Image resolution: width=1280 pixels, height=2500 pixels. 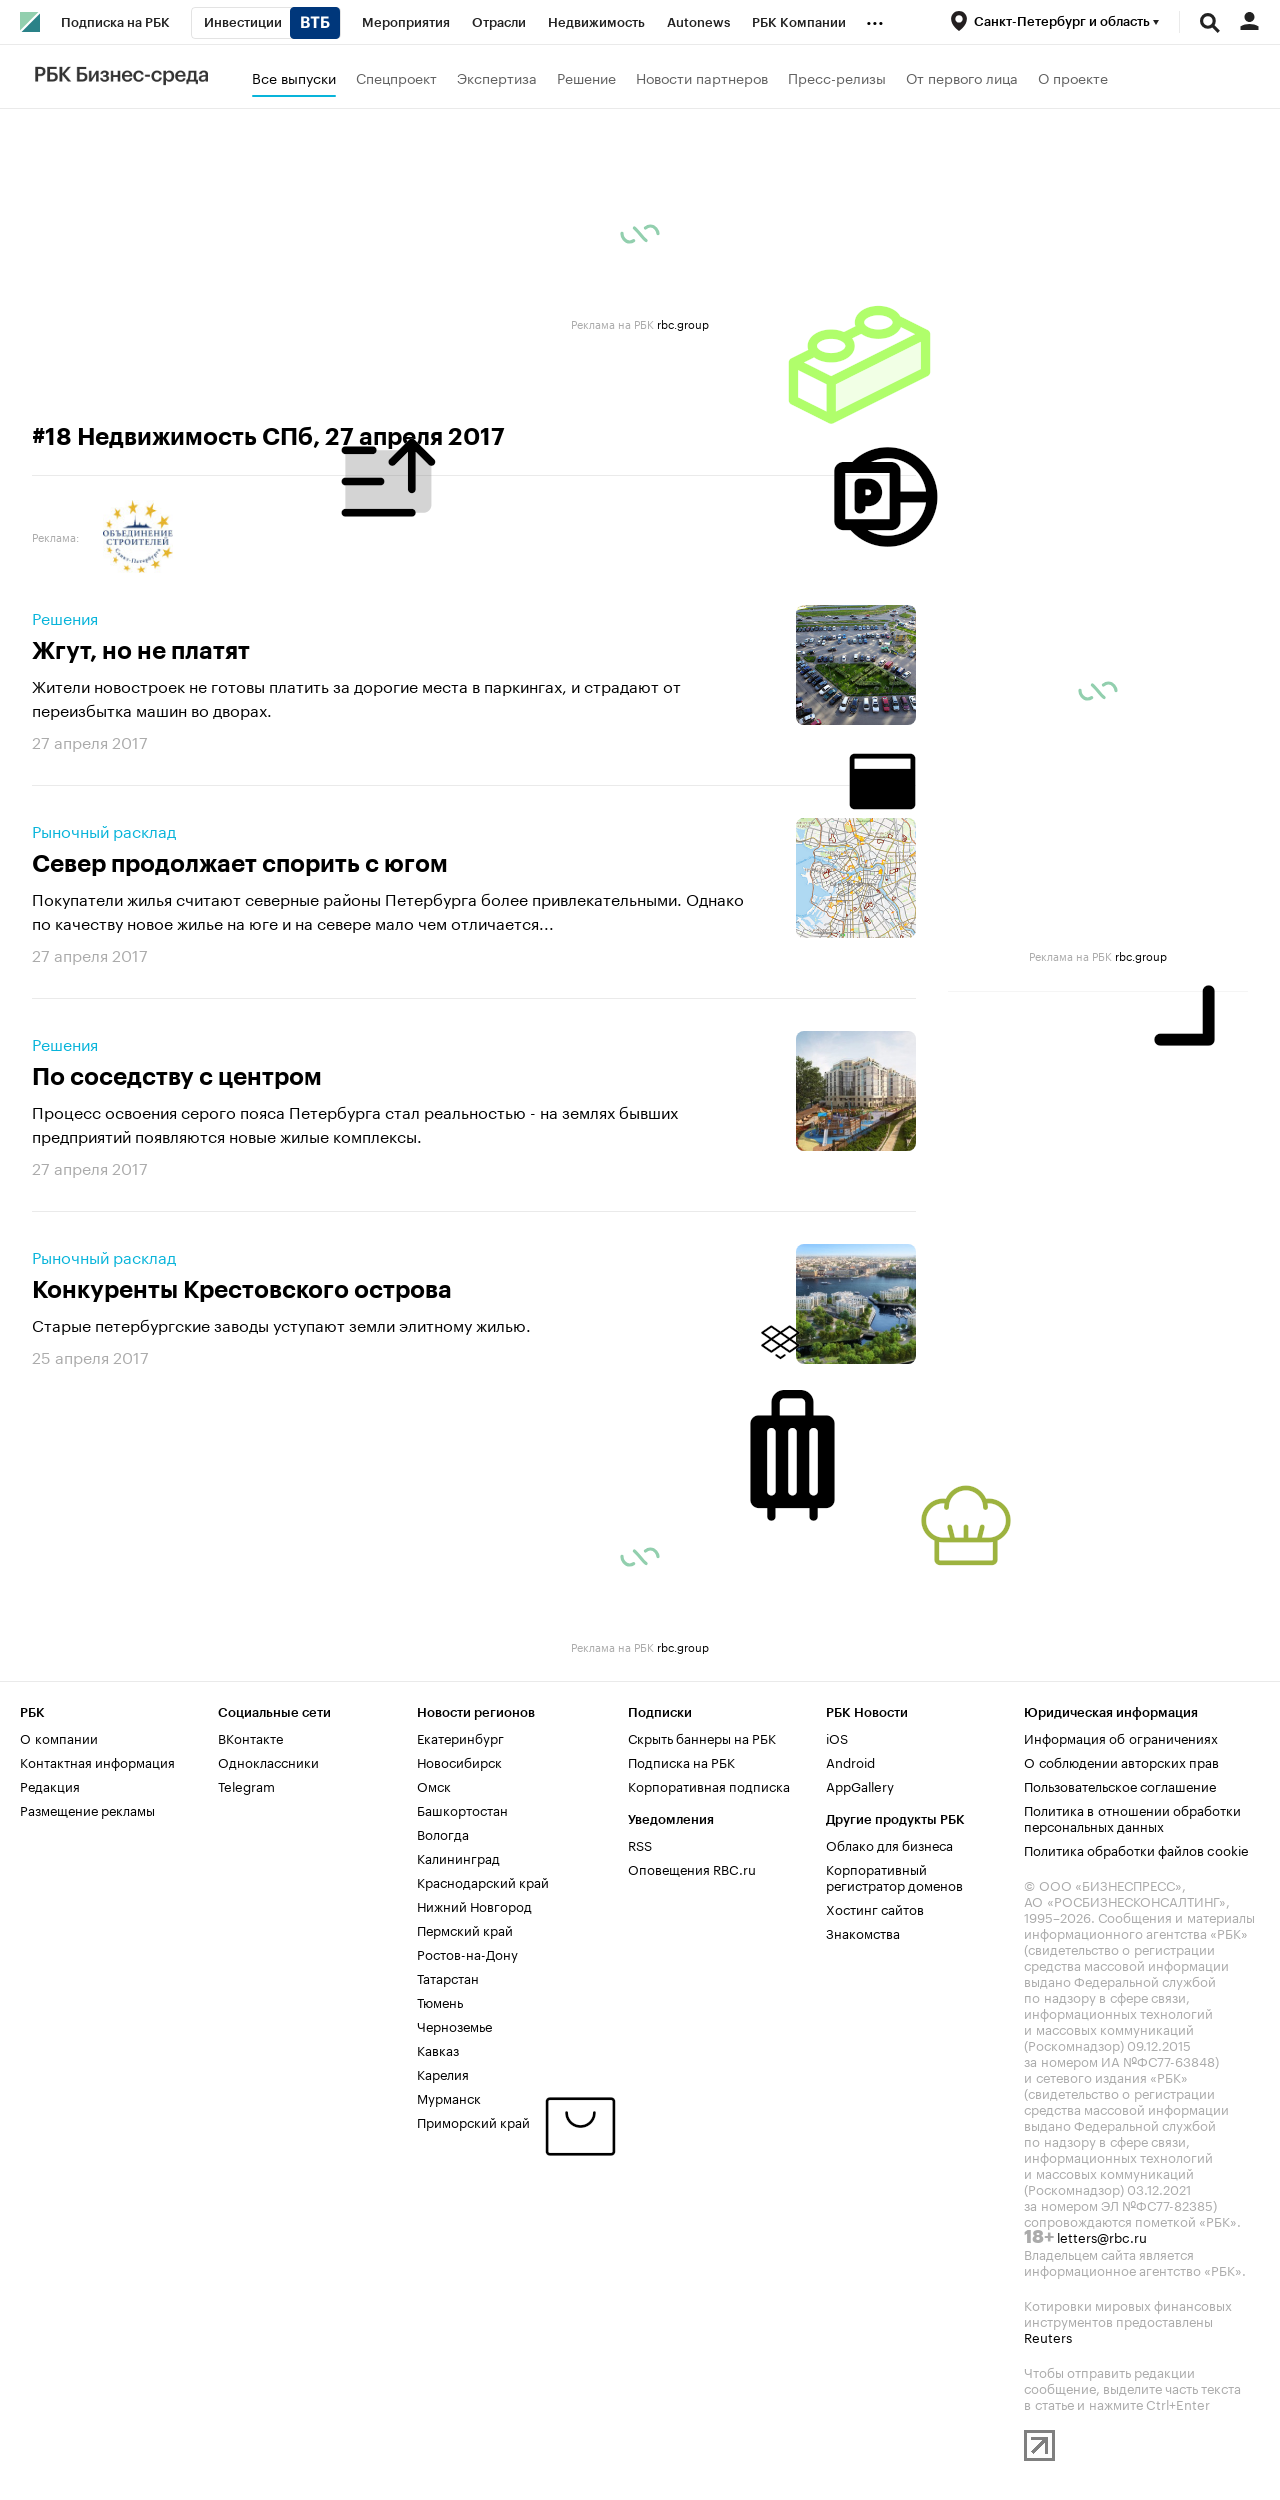 What do you see at coordinates (580, 2126) in the screenshot?
I see `view your shopping bag` at bounding box center [580, 2126].